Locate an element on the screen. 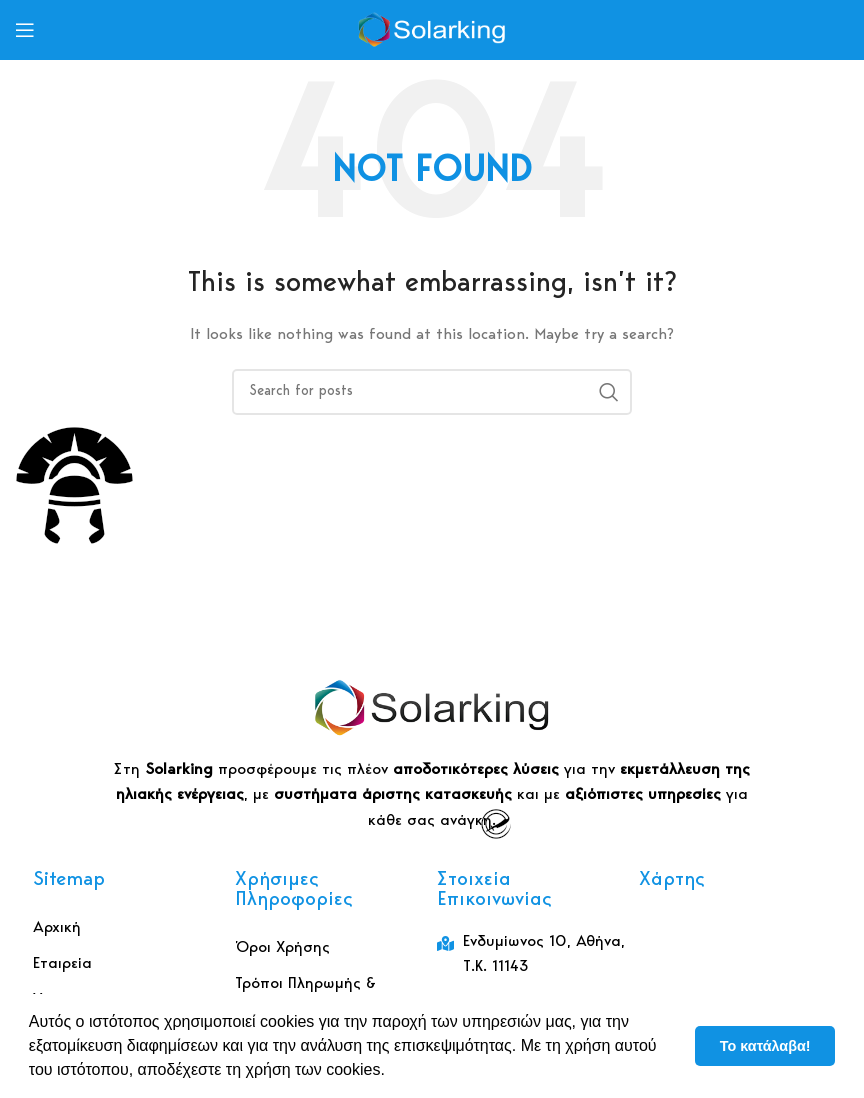 This screenshot has height=1098, width=864. select roman or ancient warrior character class is located at coordinates (74, 485).